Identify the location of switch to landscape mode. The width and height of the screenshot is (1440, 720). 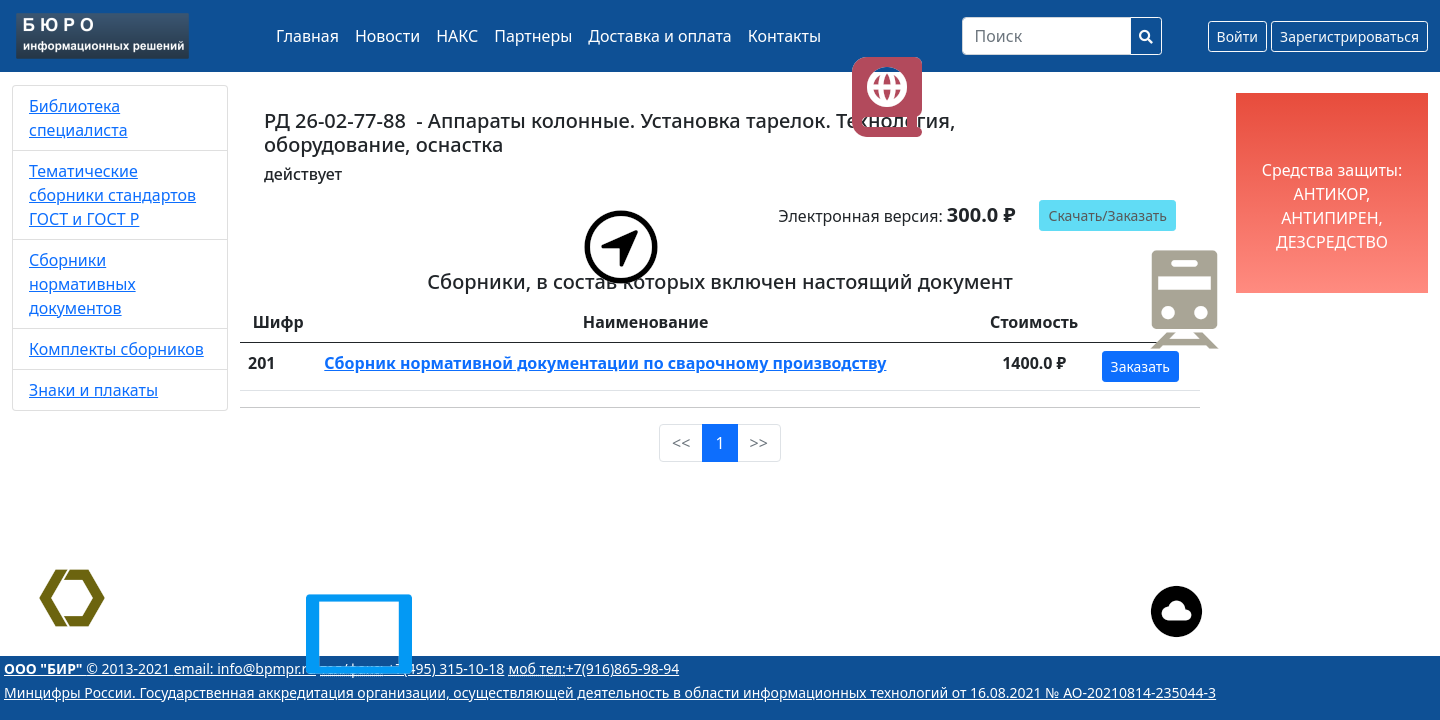
(359, 634).